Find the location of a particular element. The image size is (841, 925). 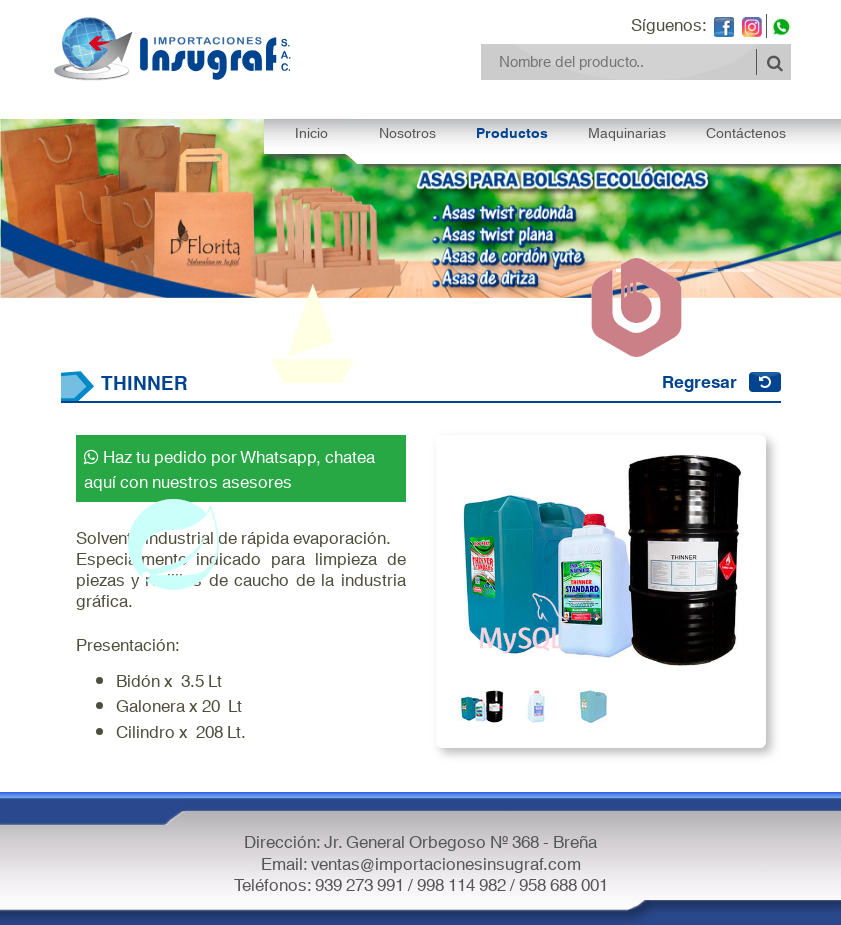

spring framework logo is located at coordinates (173, 544).